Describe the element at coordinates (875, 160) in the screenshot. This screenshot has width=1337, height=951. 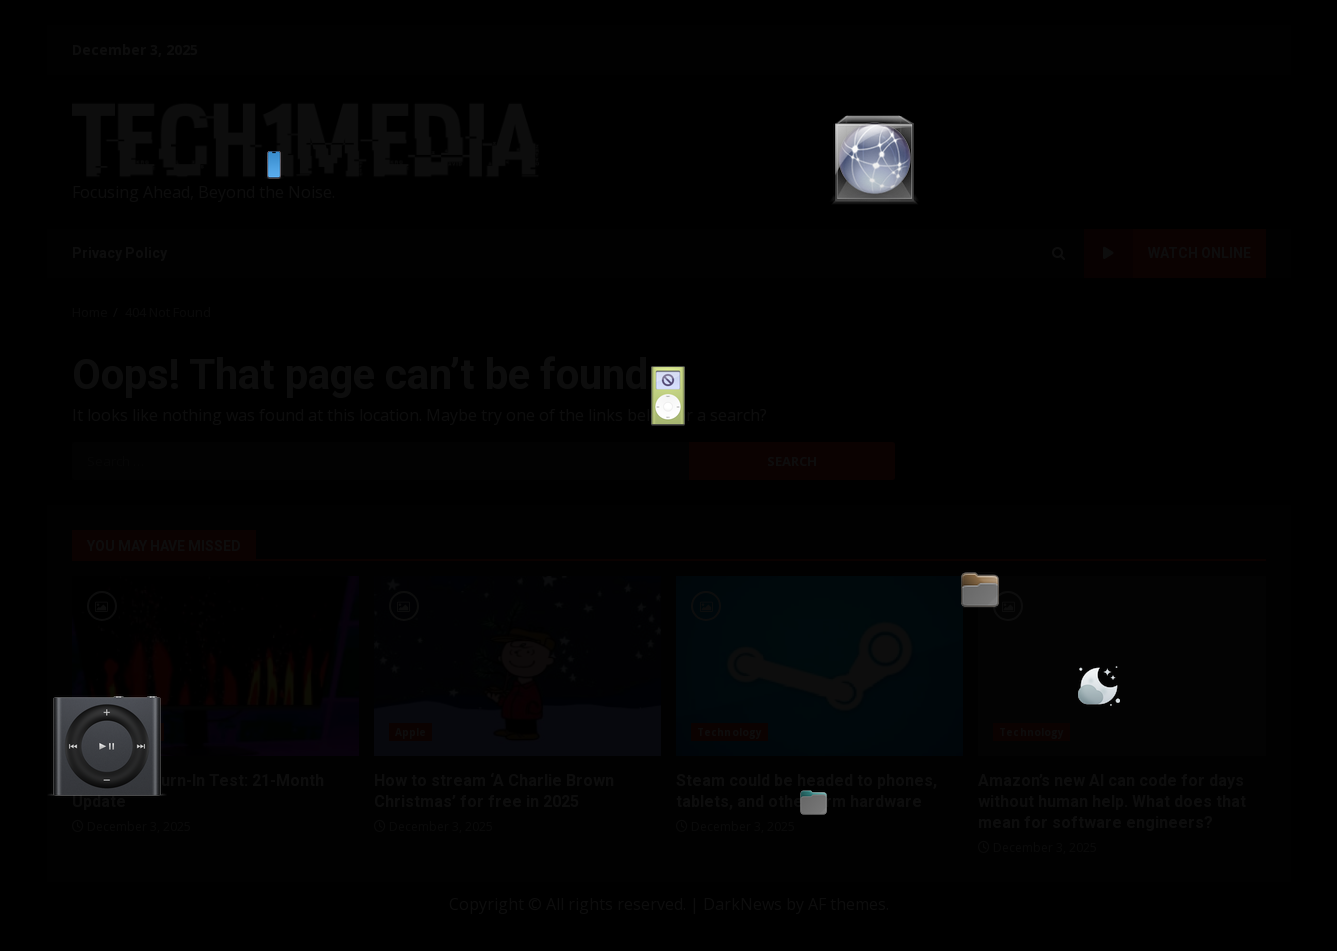
I see `connect to a network file server` at that location.